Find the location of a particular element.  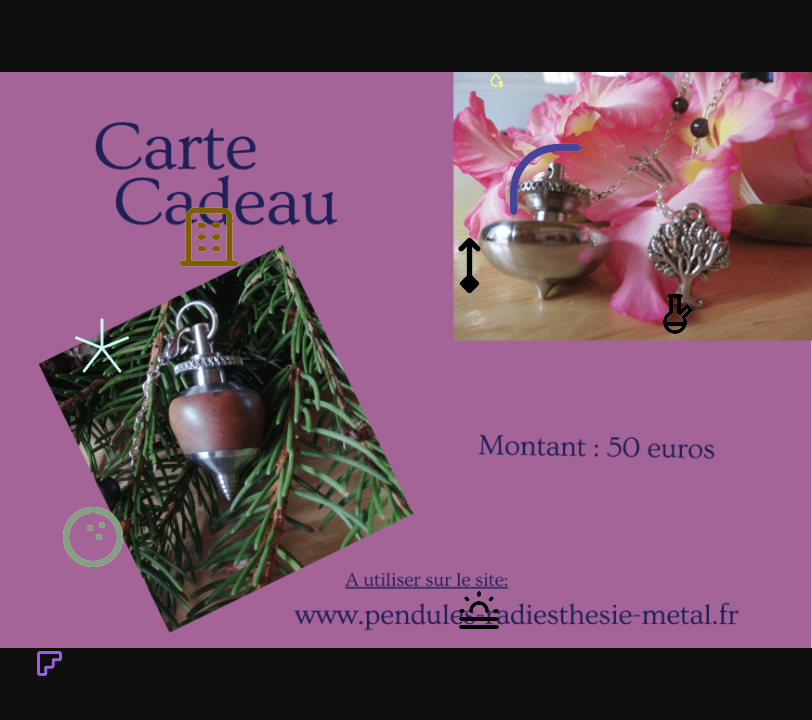

indicates a required field in a form is located at coordinates (102, 348).